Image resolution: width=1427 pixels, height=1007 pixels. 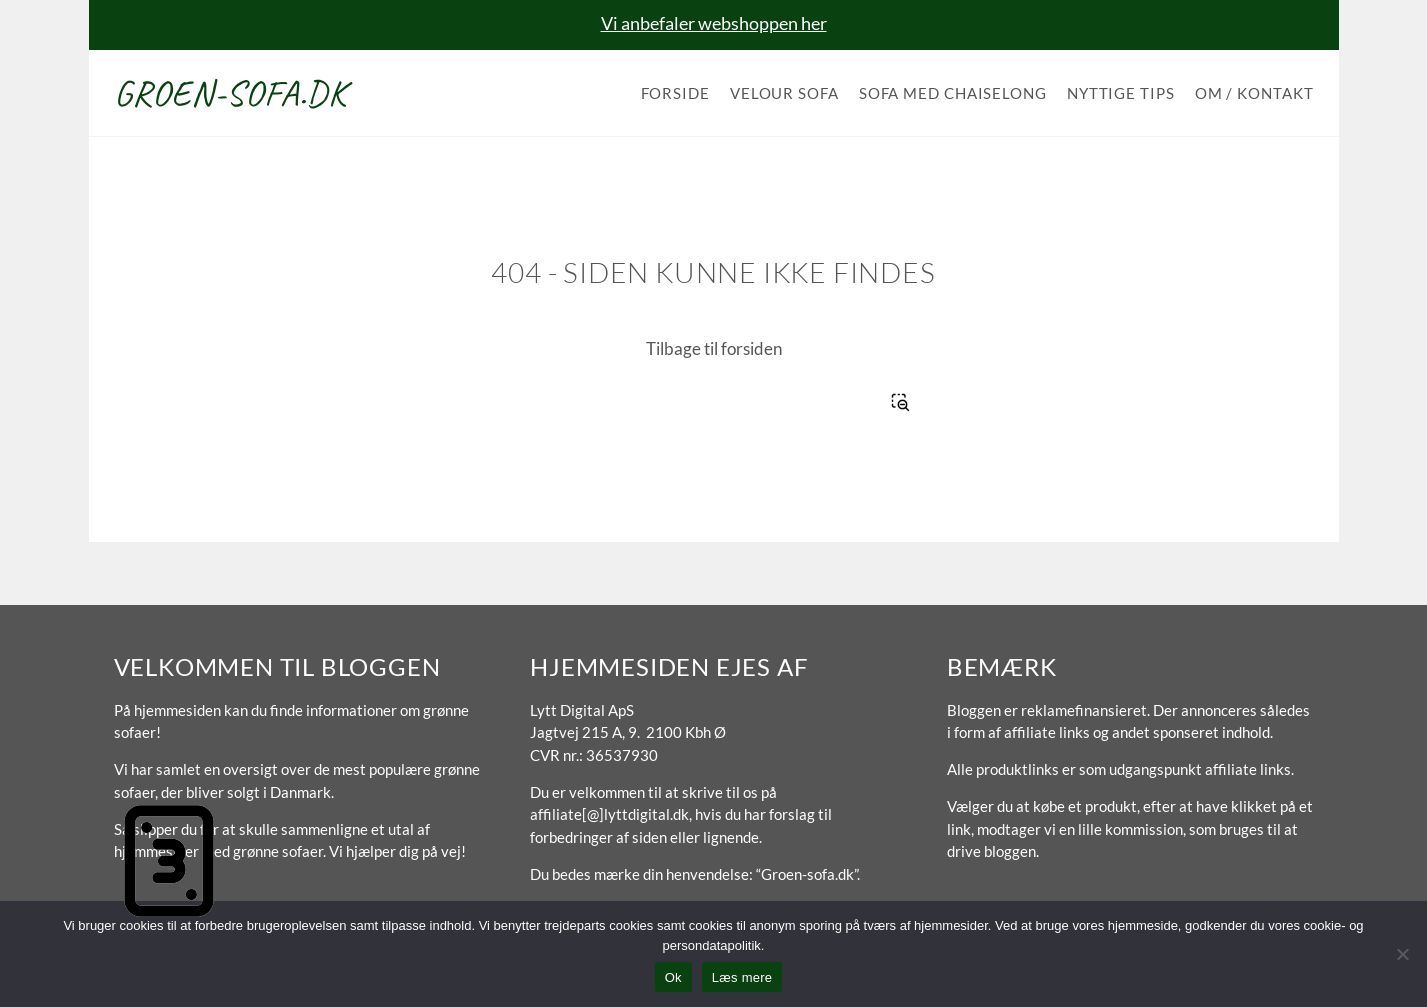 I want to click on zoom out of selected area, so click(x=900, y=402).